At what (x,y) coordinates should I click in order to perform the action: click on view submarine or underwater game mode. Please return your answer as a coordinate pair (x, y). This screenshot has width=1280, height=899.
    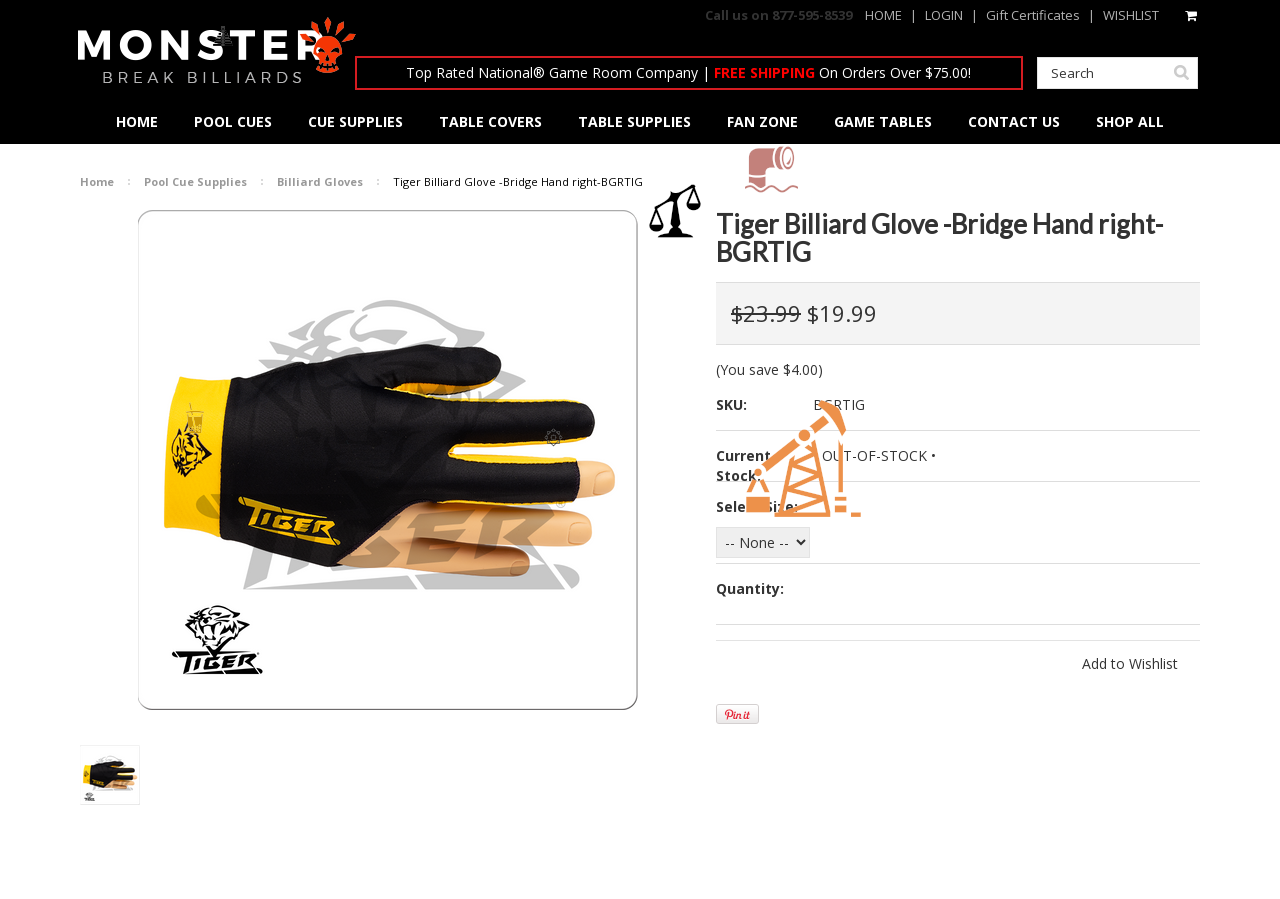
    Looking at the image, I should click on (771, 169).